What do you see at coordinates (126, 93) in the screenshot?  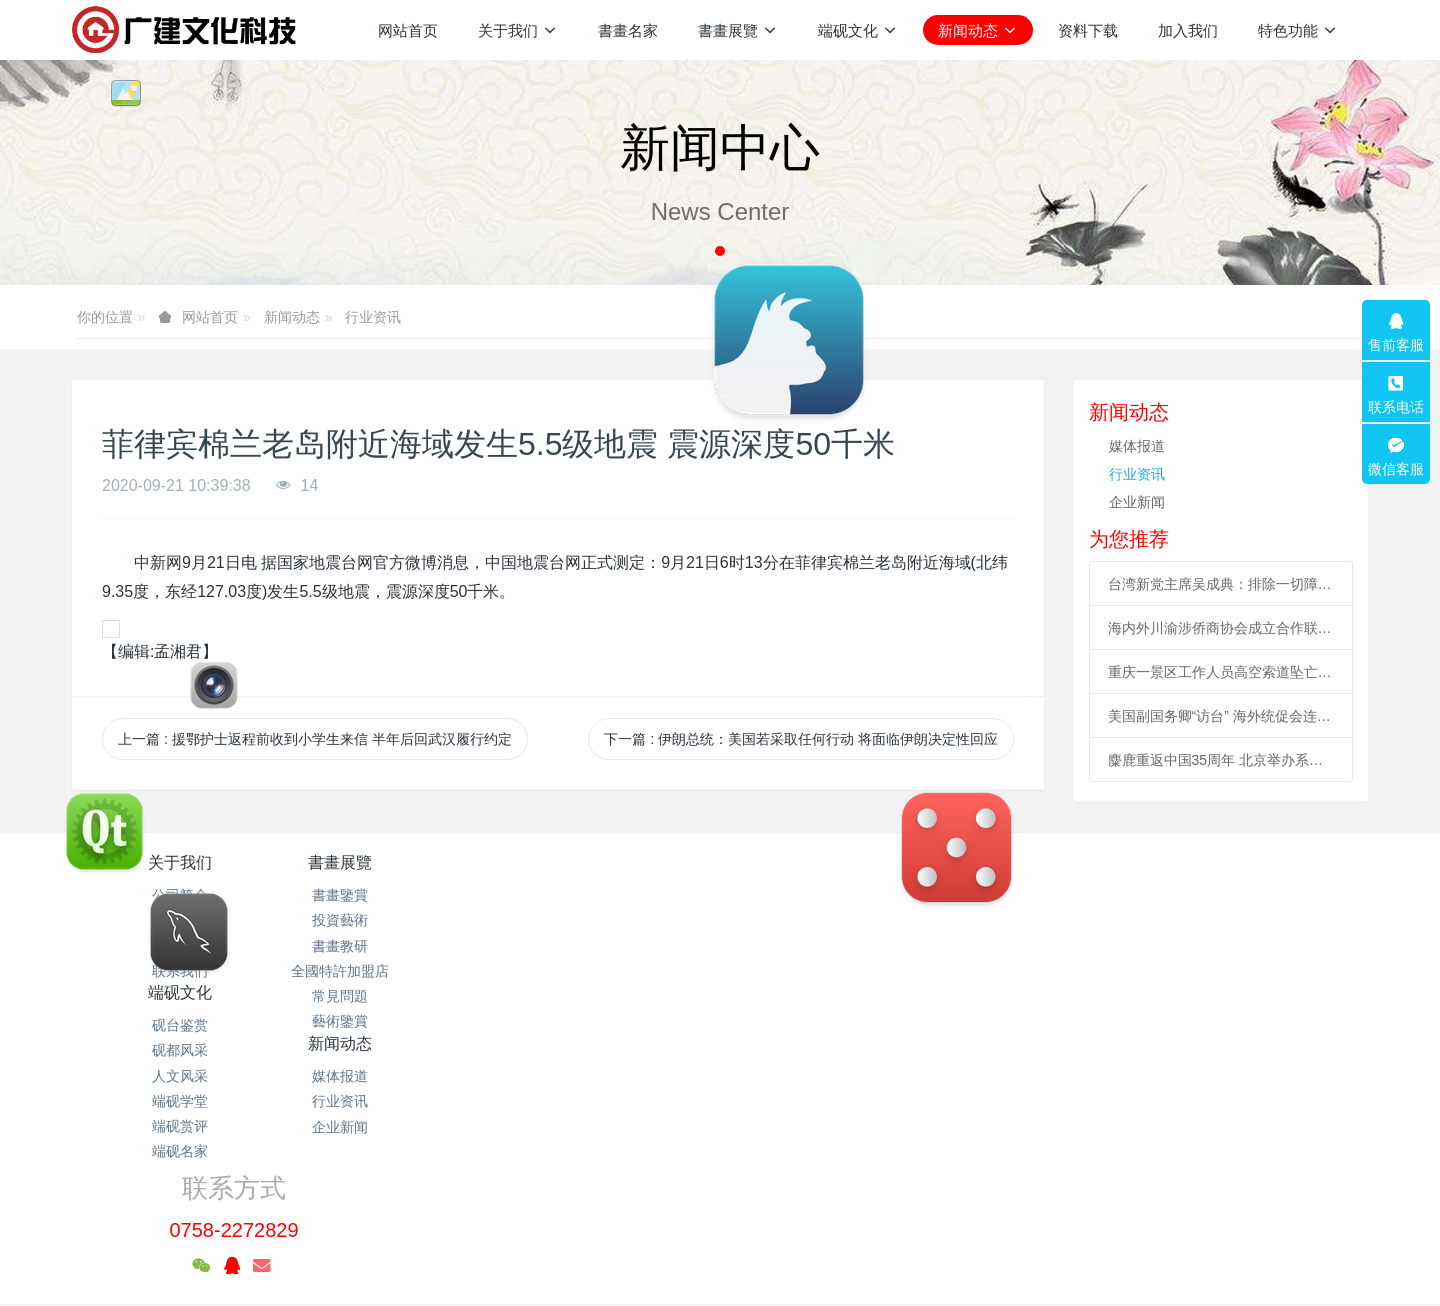 I see `open the photos app` at bounding box center [126, 93].